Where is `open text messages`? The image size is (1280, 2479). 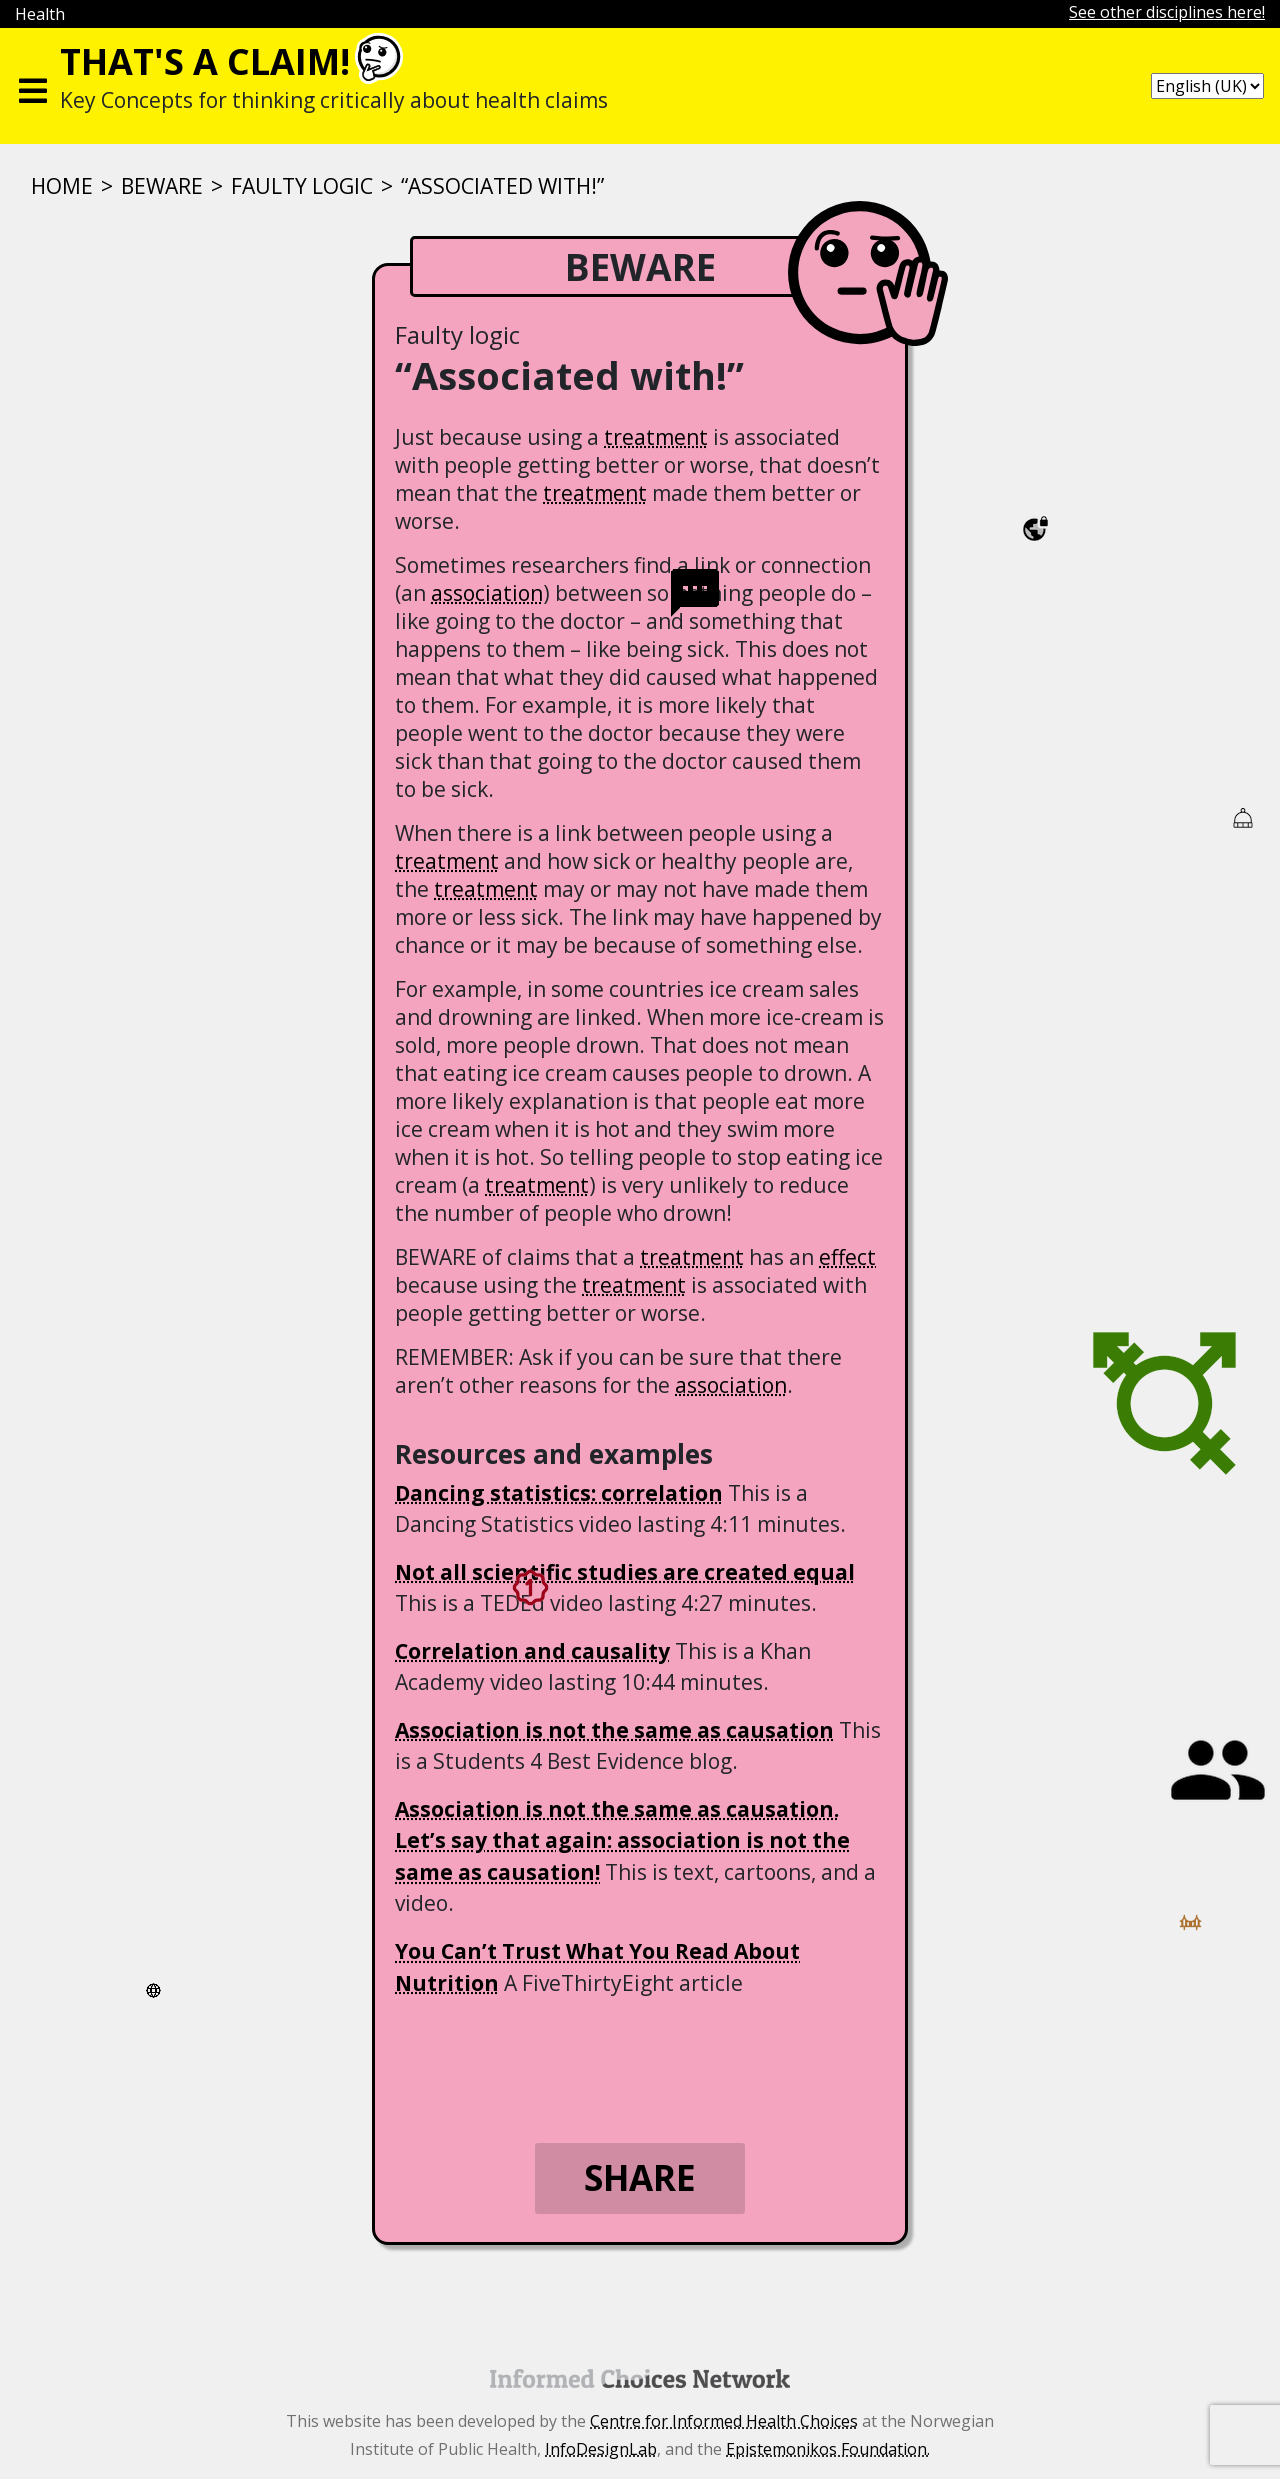
open text messages is located at coordinates (695, 593).